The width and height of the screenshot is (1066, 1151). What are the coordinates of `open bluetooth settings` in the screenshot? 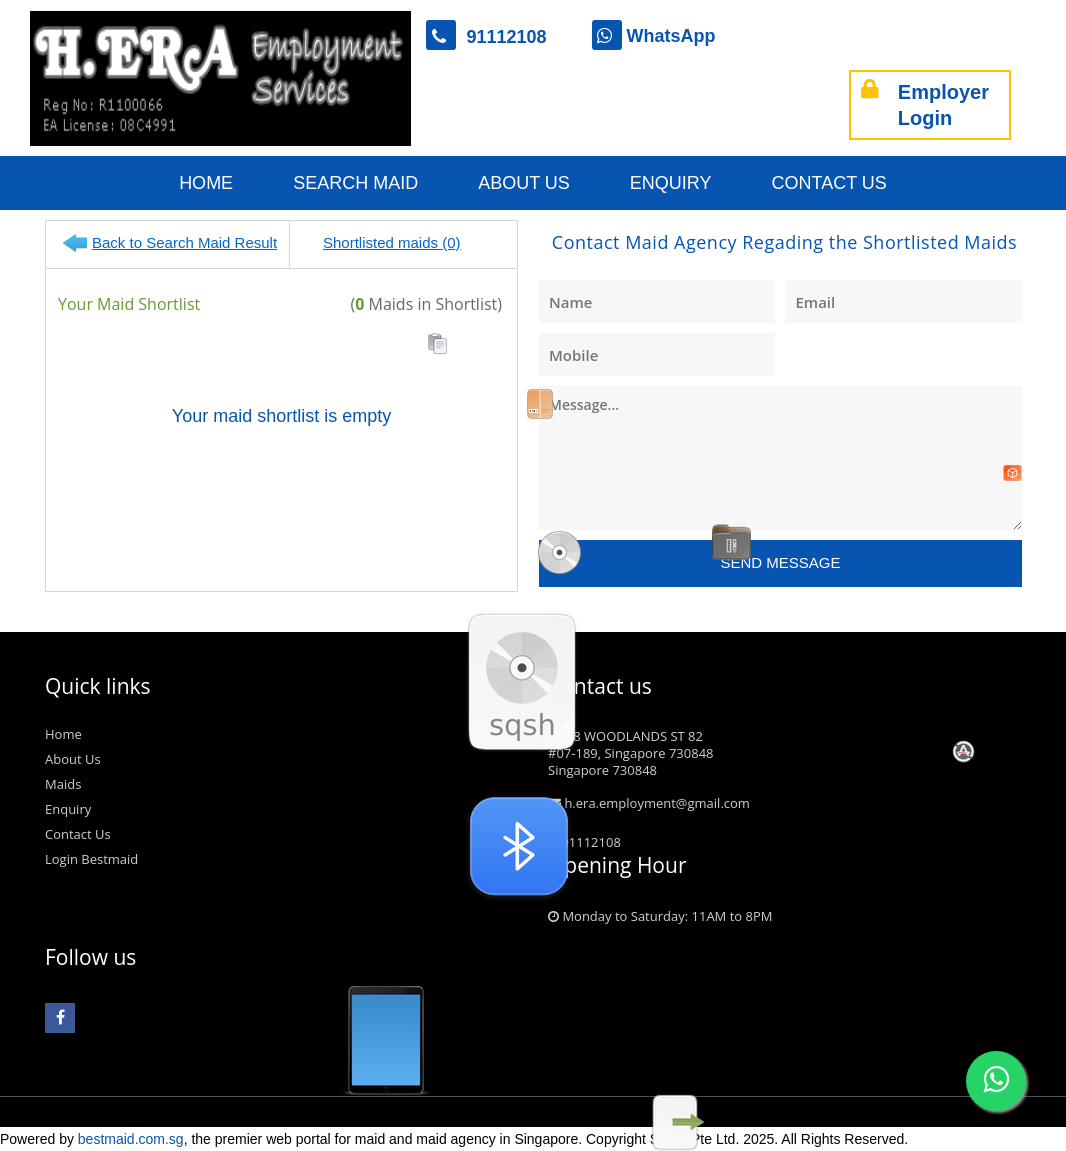 It's located at (519, 848).